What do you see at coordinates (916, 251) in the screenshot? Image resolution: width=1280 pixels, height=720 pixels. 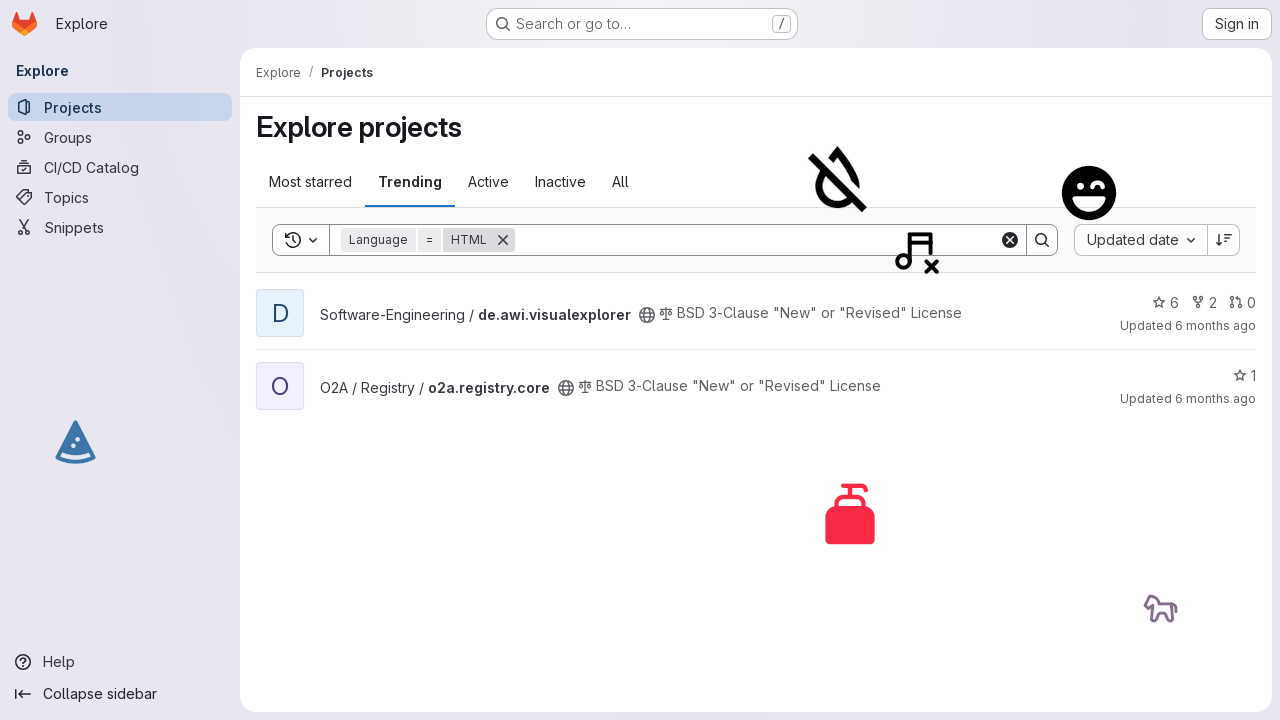 I see `remove a song from playlist` at bounding box center [916, 251].